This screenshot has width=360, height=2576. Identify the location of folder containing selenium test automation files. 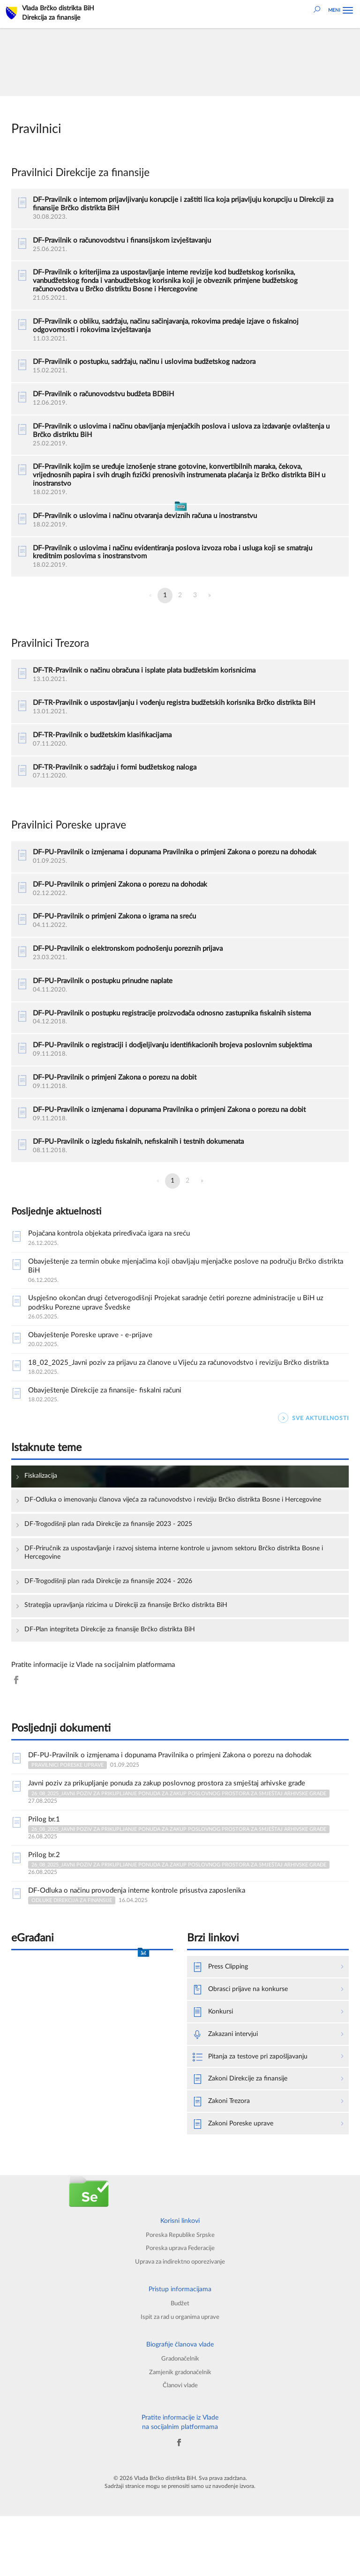
(89, 2192).